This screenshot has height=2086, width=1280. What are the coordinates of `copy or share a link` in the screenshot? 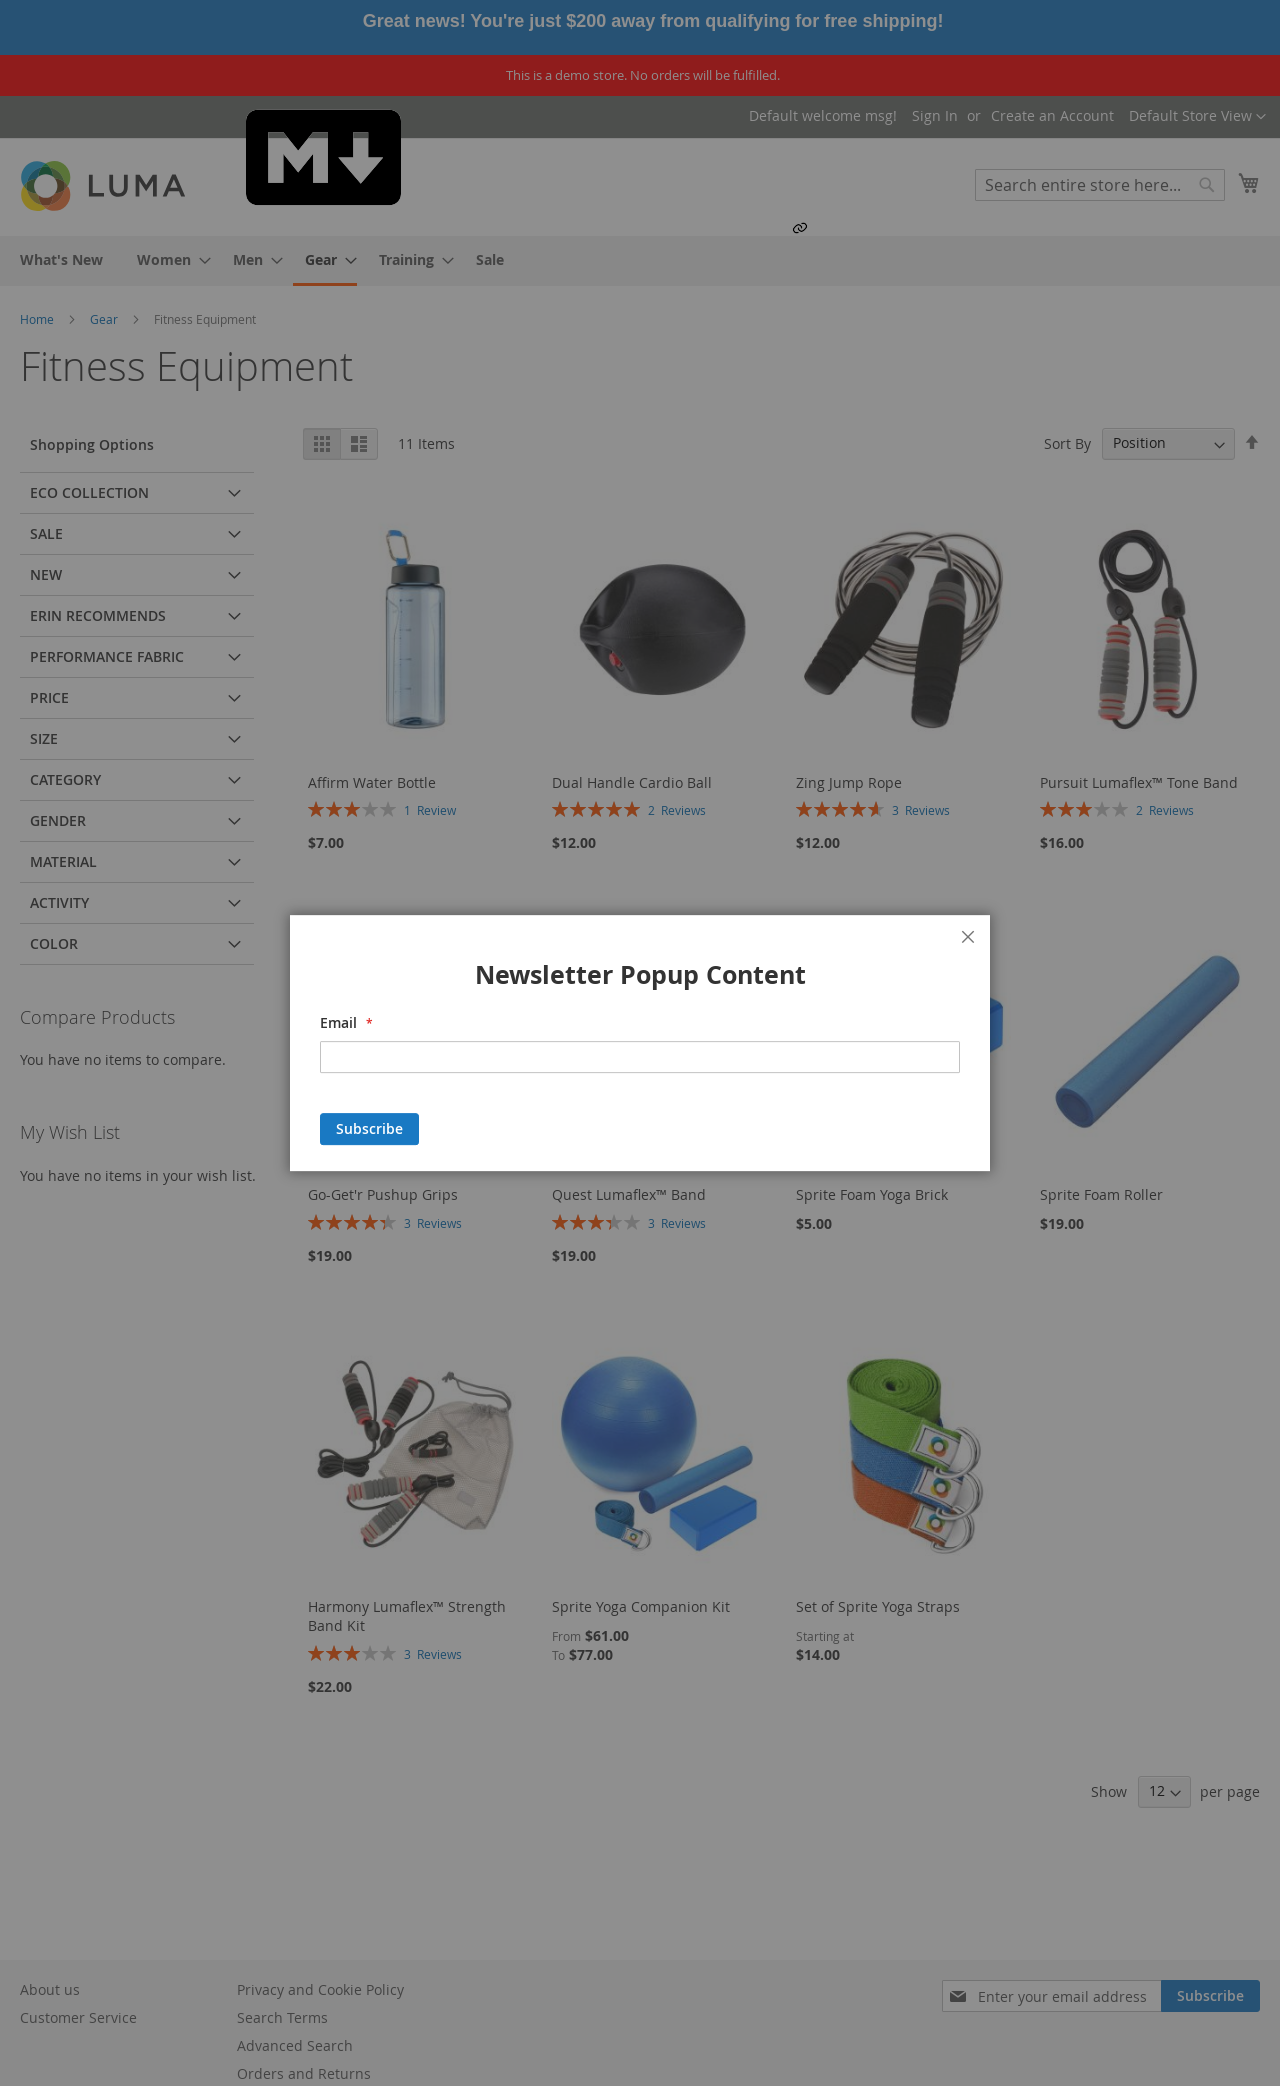 It's located at (800, 228).